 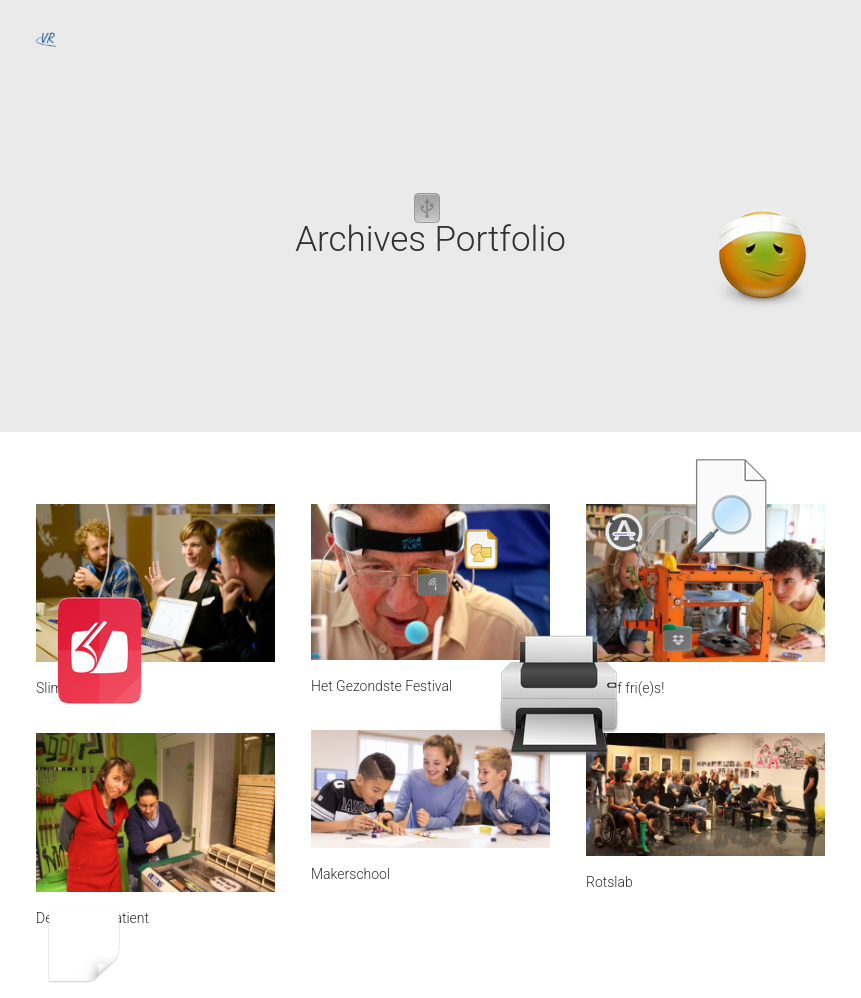 I want to click on open the software update manager, so click(x=624, y=532).